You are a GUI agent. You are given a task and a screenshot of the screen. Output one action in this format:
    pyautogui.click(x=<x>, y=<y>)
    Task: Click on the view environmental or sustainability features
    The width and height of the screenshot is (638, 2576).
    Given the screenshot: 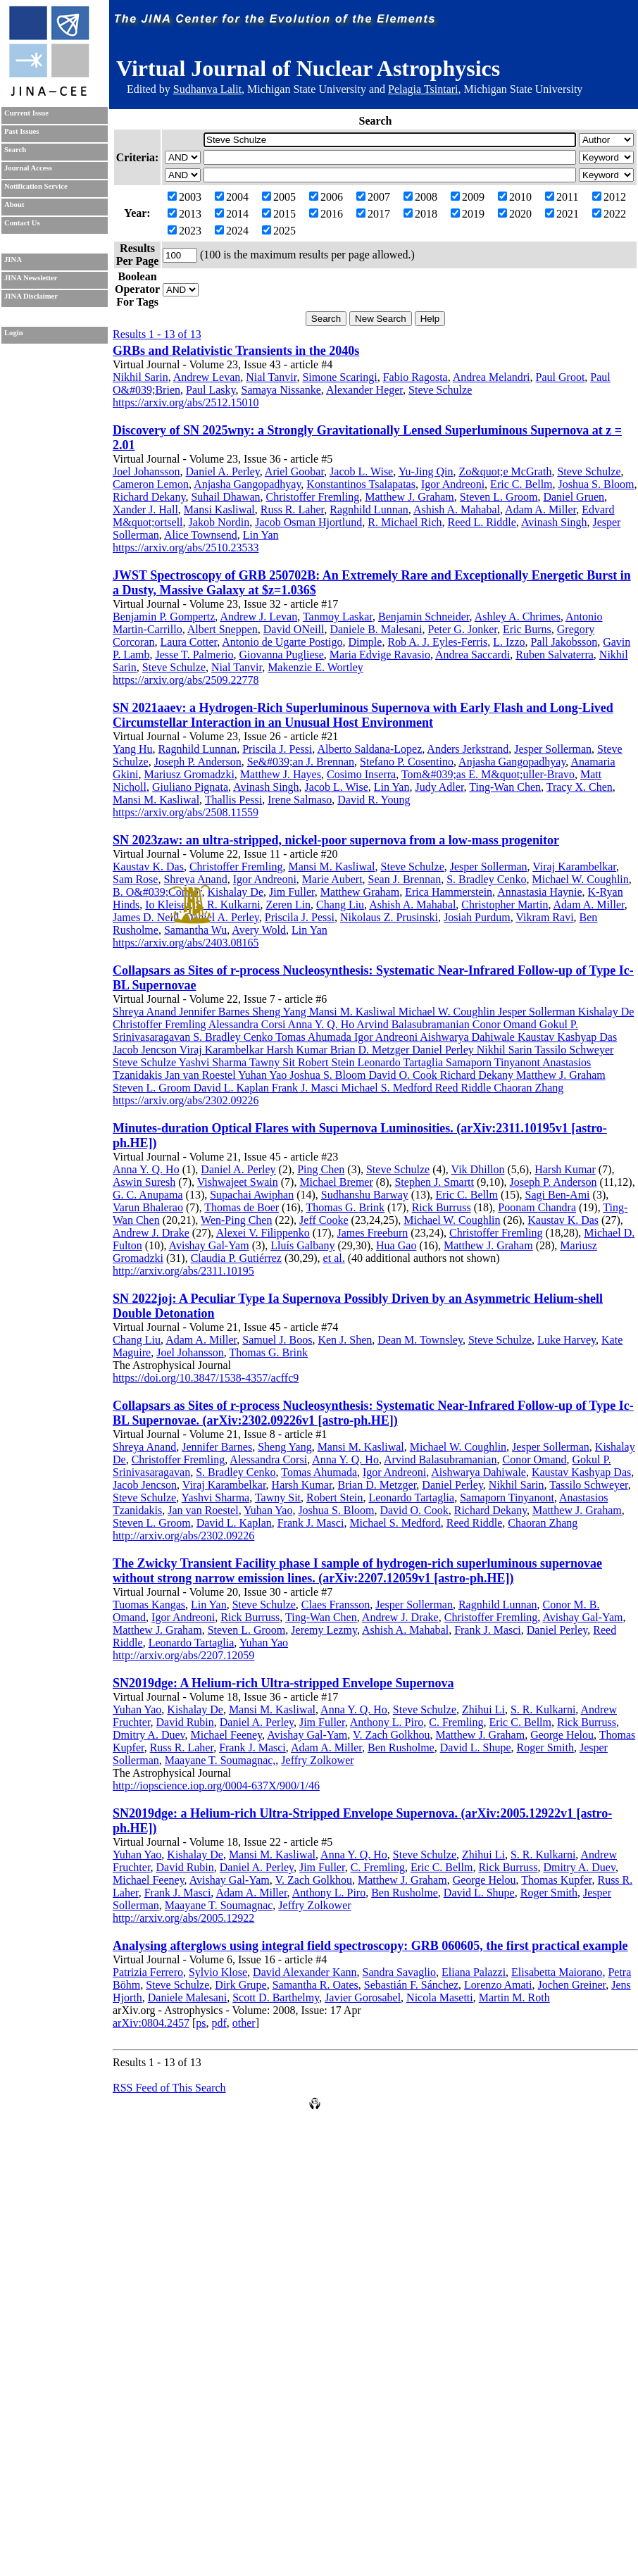 What is the action you would take?
    pyautogui.click(x=315, y=2103)
    